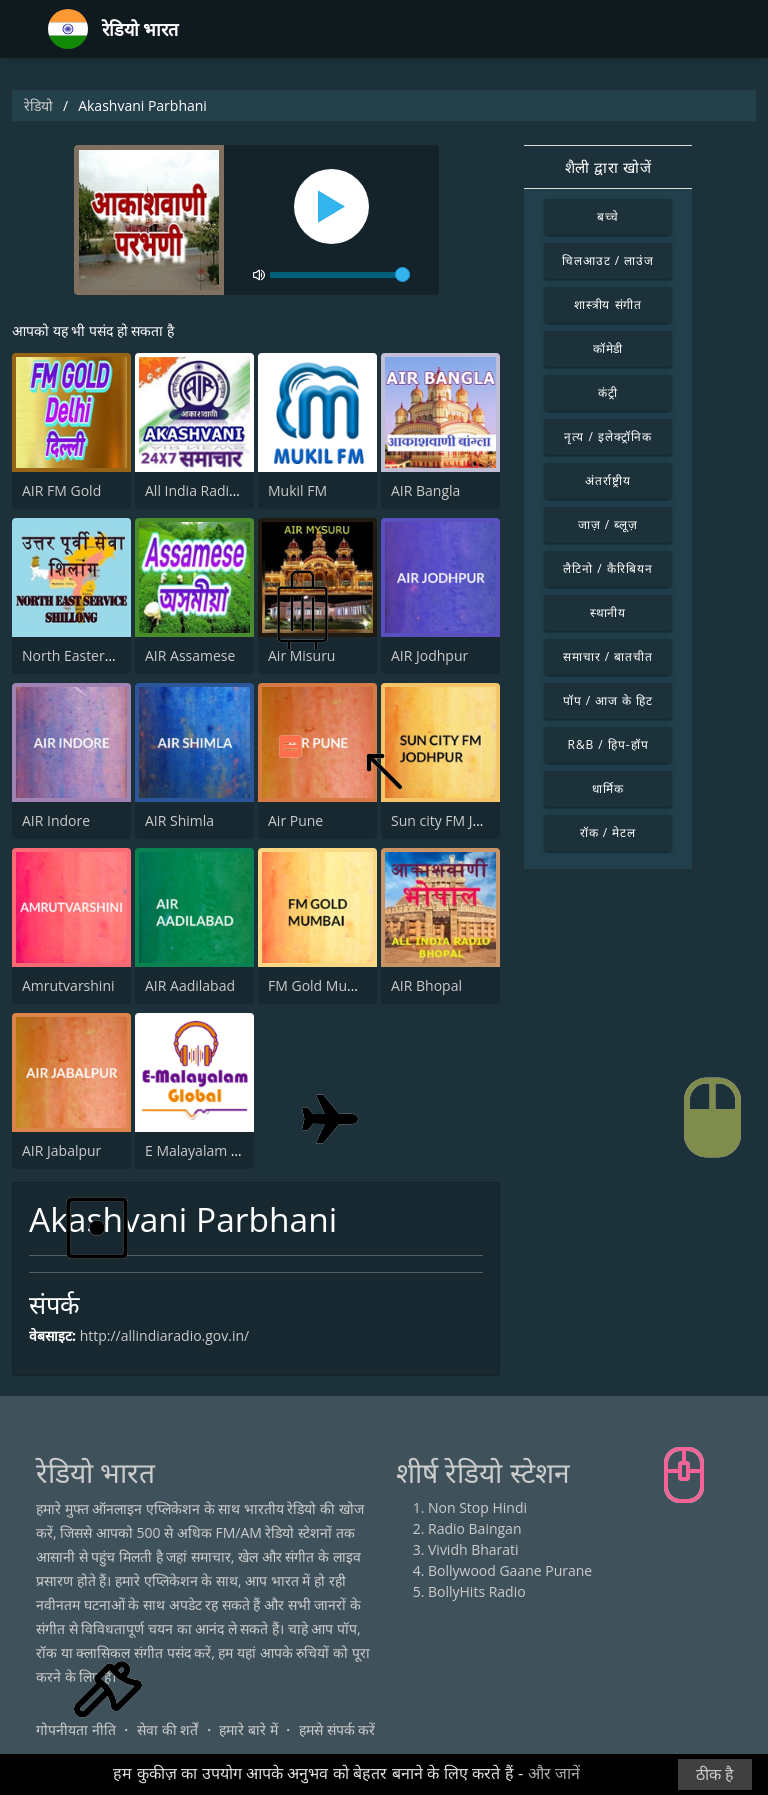 The height and width of the screenshot is (1795, 768). What do you see at coordinates (330, 1119) in the screenshot?
I see `enable airplane mode` at bounding box center [330, 1119].